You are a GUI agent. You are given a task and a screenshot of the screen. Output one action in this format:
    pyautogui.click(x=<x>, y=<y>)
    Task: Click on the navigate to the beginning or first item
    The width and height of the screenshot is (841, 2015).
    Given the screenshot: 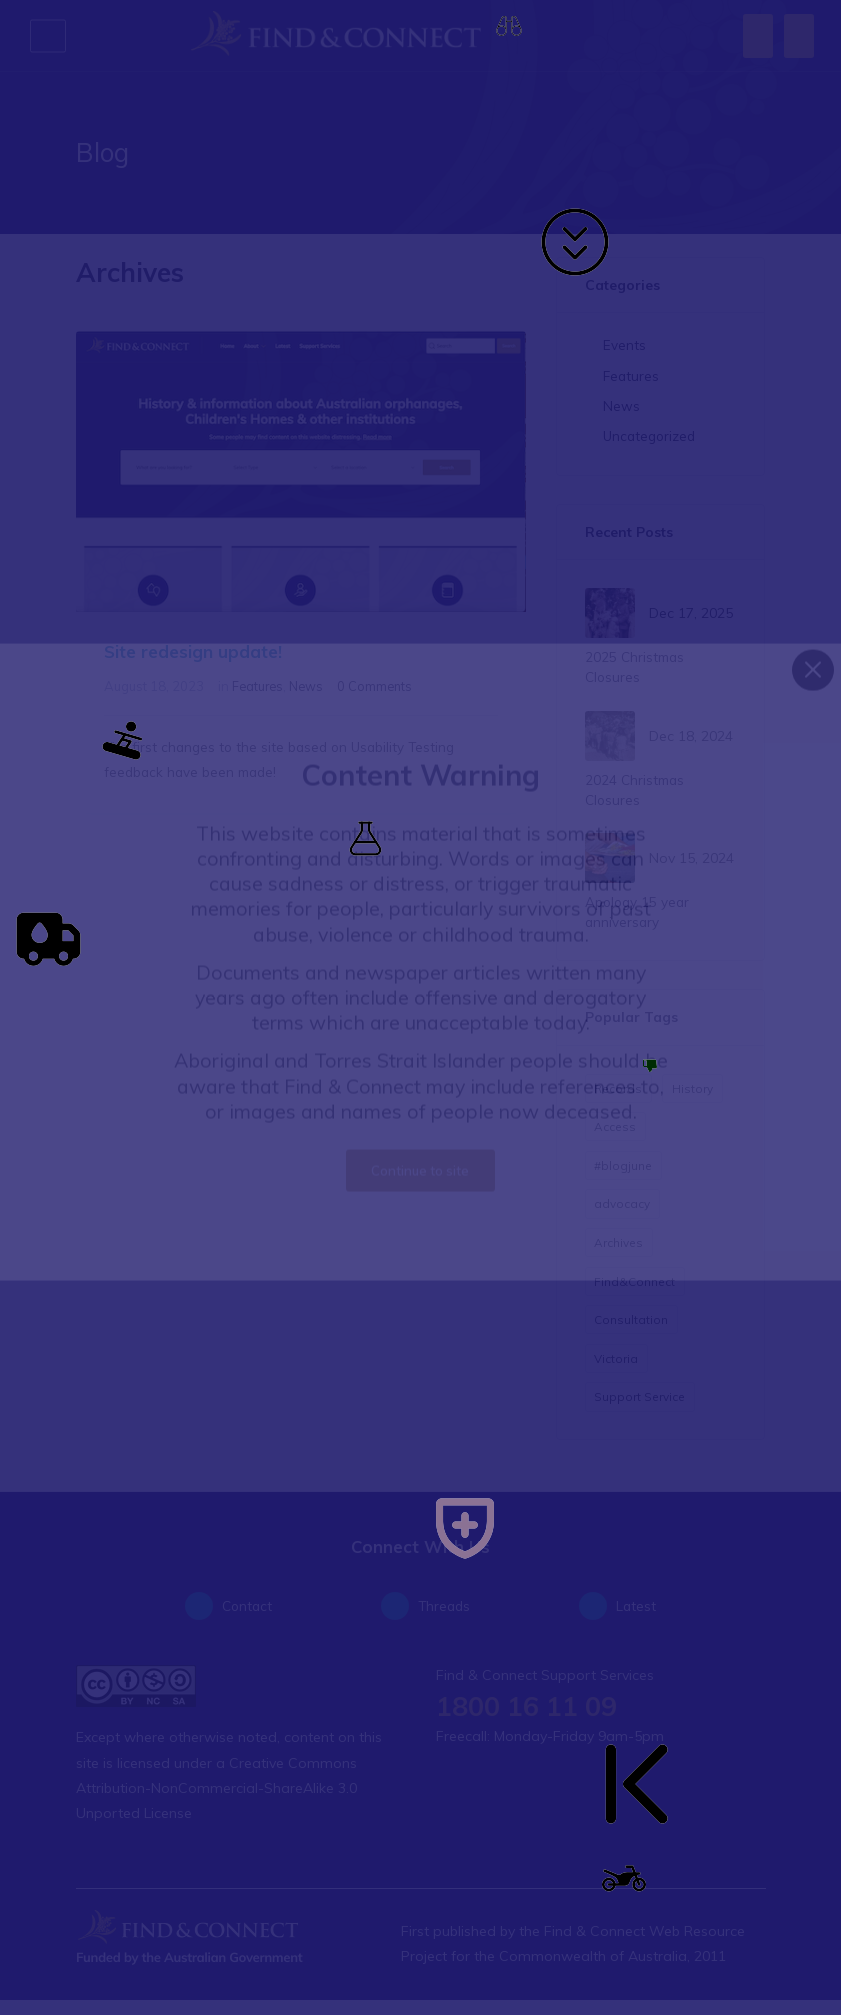 What is the action you would take?
    pyautogui.click(x=635, y=1784)
    